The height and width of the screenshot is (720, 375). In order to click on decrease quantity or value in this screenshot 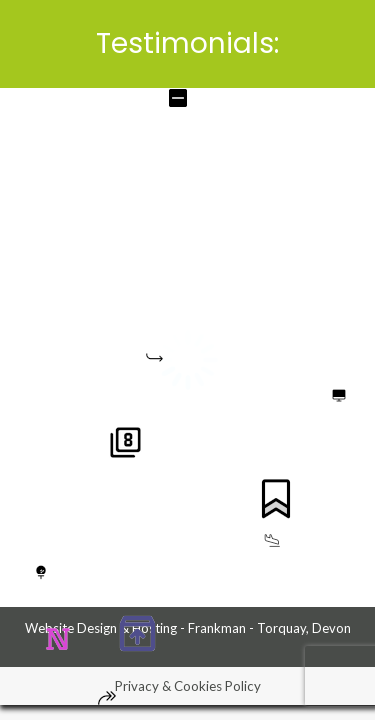, I will do `click(178, 98)`.